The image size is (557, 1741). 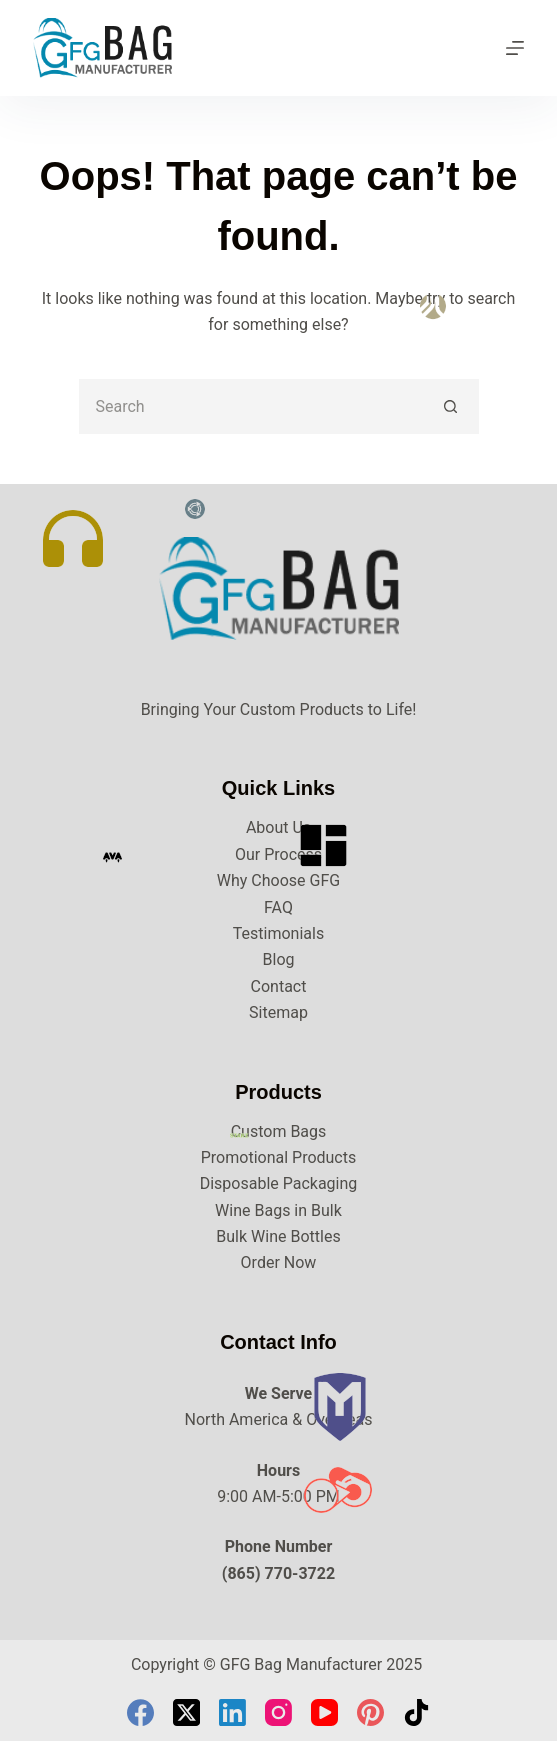 What do you see at coordinates (340, 1407) in the screenshot?
I see `metasploit penetration testing framework logo` at bounding box center [340, 1407].